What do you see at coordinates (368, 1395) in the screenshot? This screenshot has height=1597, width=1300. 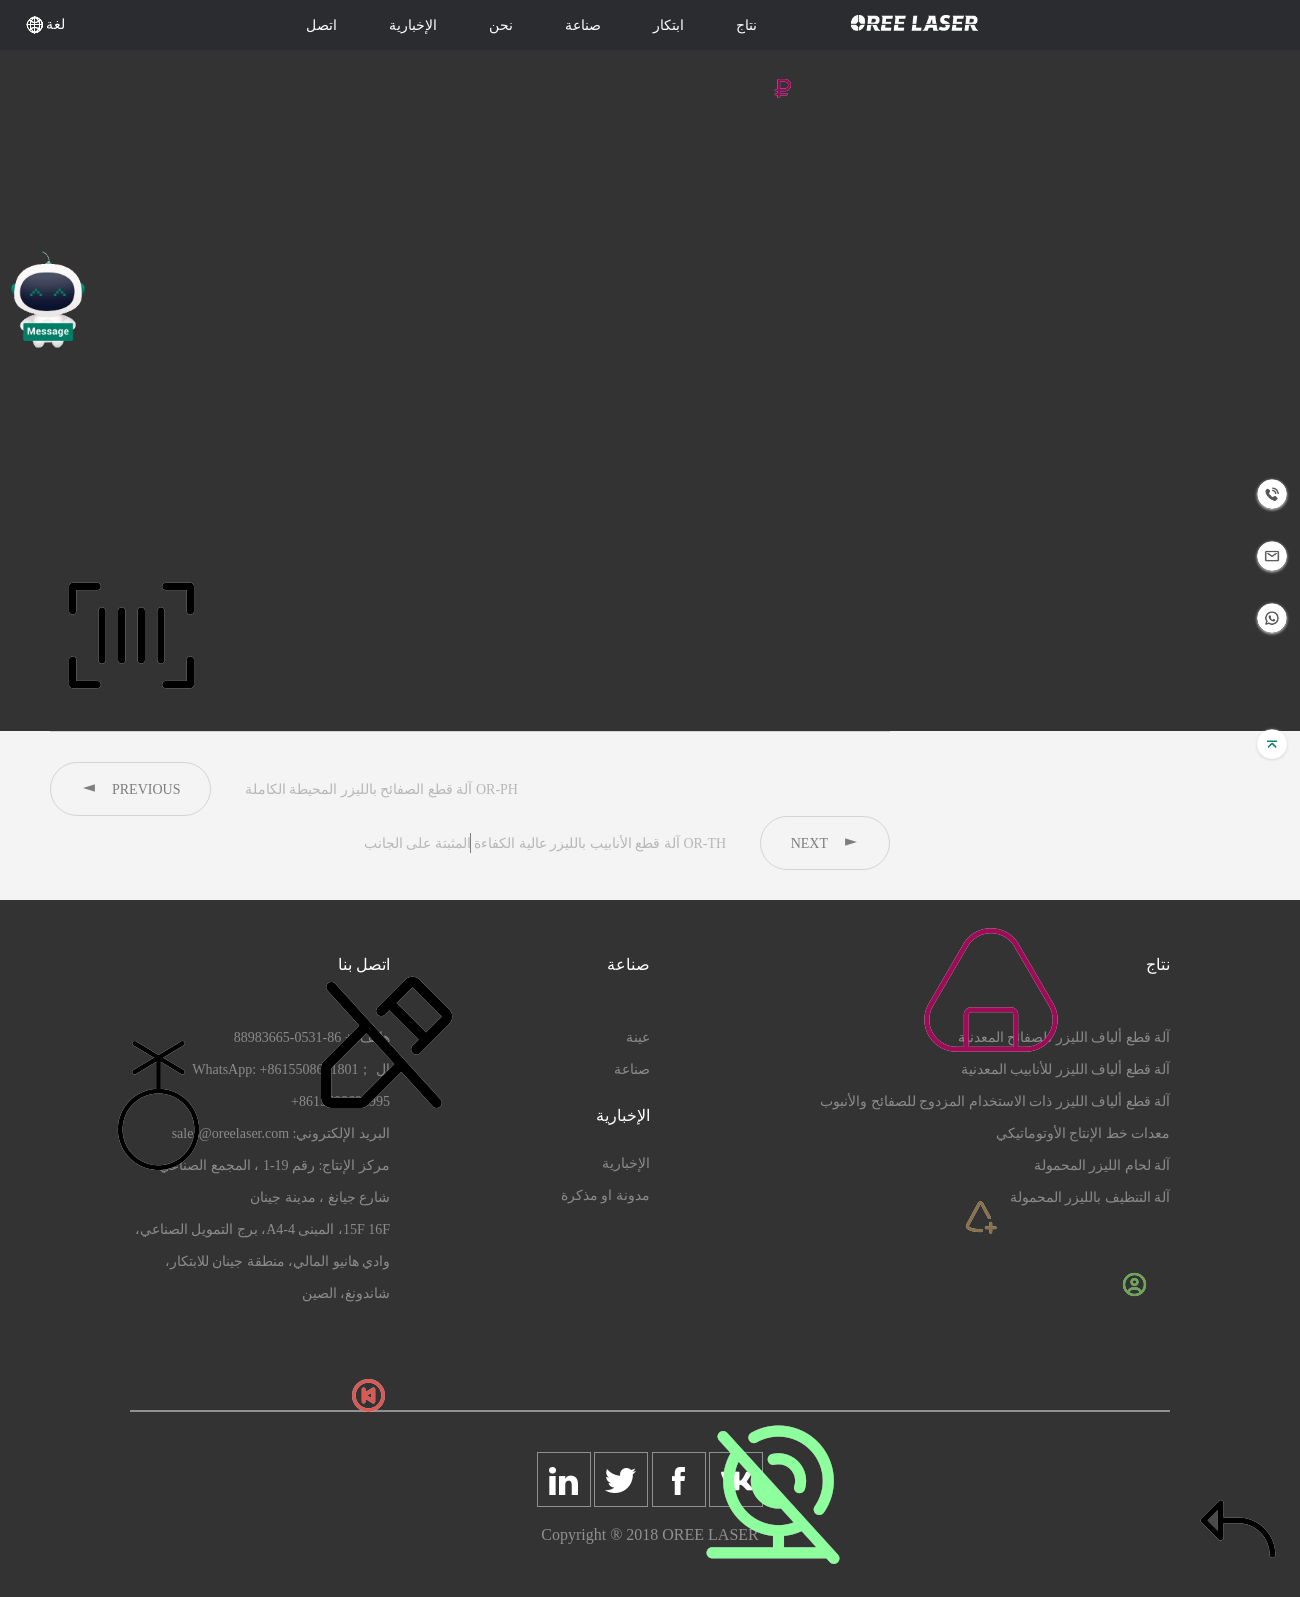 I see `skip to previous track` at bounding box center [368, 1395].